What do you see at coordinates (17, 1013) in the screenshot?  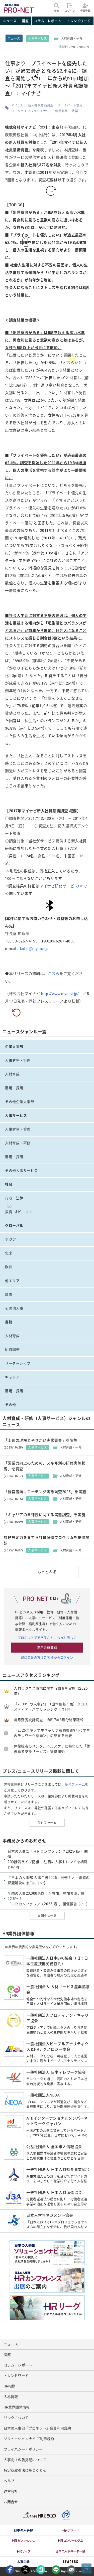 I see `undo last action` at bounding box center [17, 1013].